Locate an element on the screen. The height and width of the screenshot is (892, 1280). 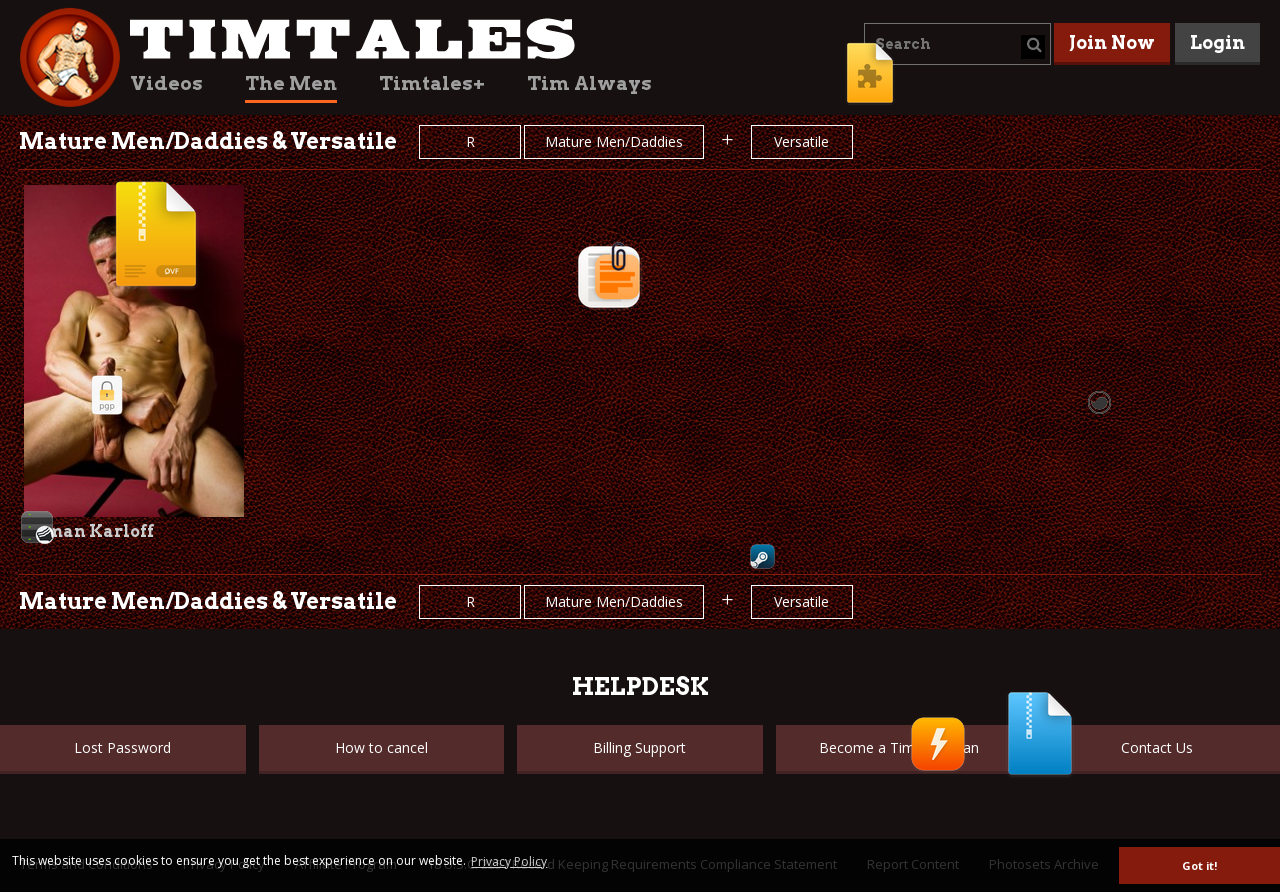
open the steam gaming platform is located at coordinates (762, 556).